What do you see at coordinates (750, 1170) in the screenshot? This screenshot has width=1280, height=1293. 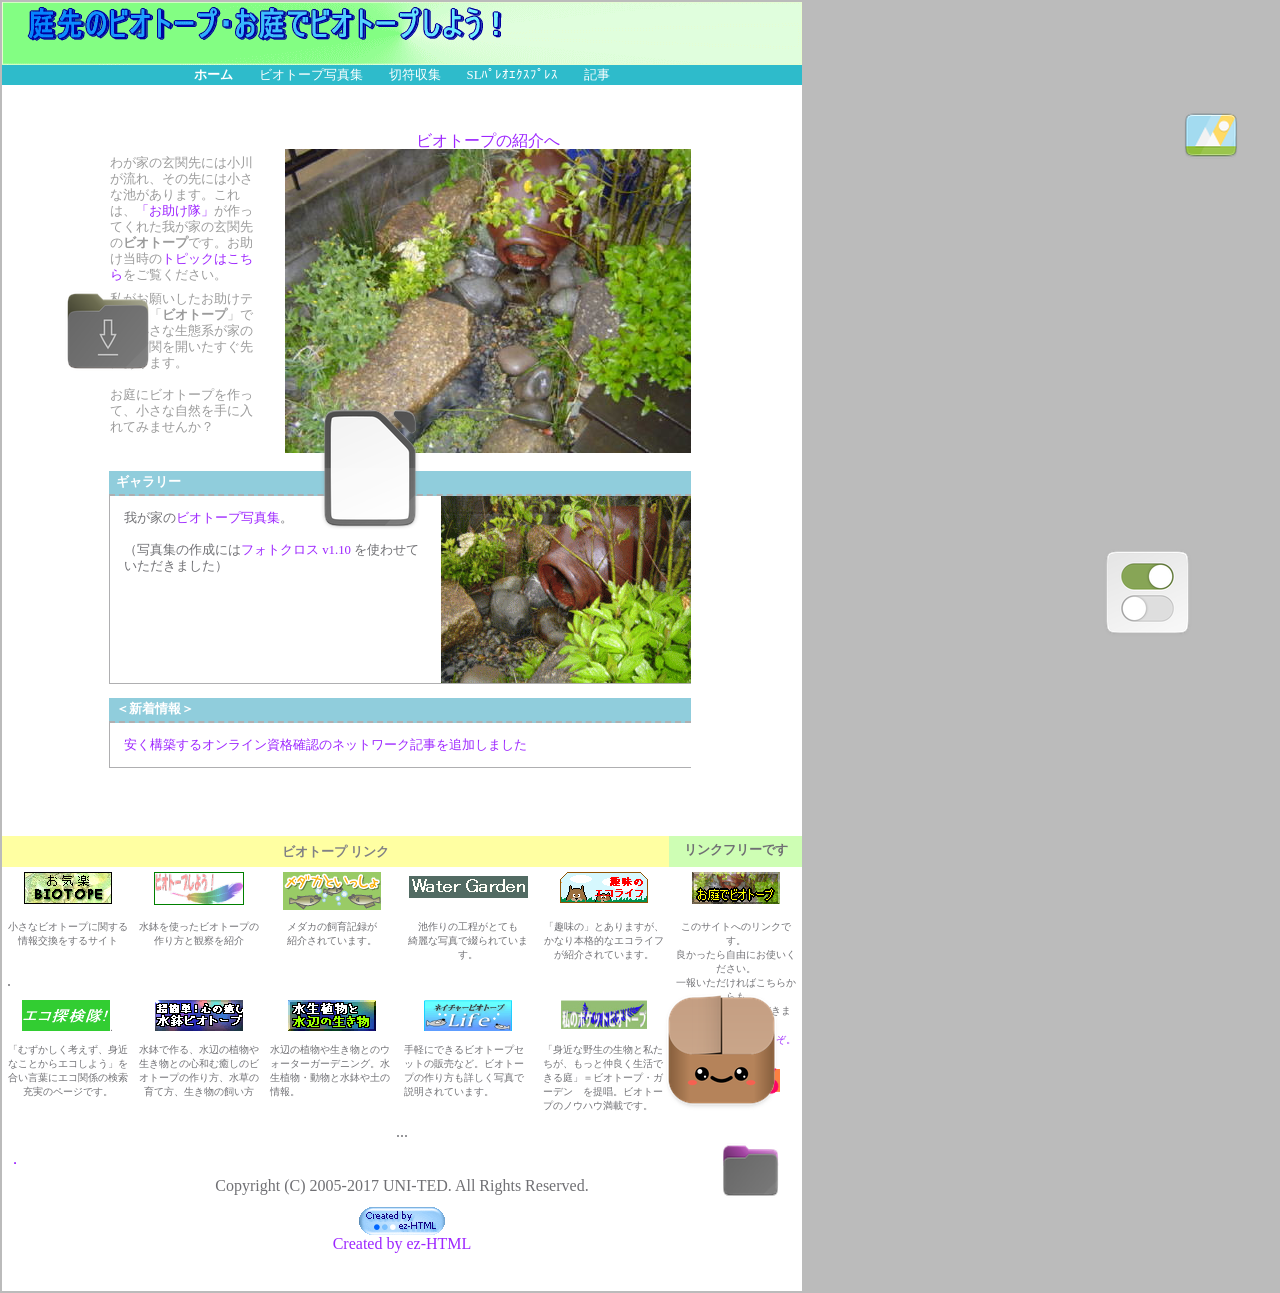 I see `open file folder` at bounding box center [750, 1170].